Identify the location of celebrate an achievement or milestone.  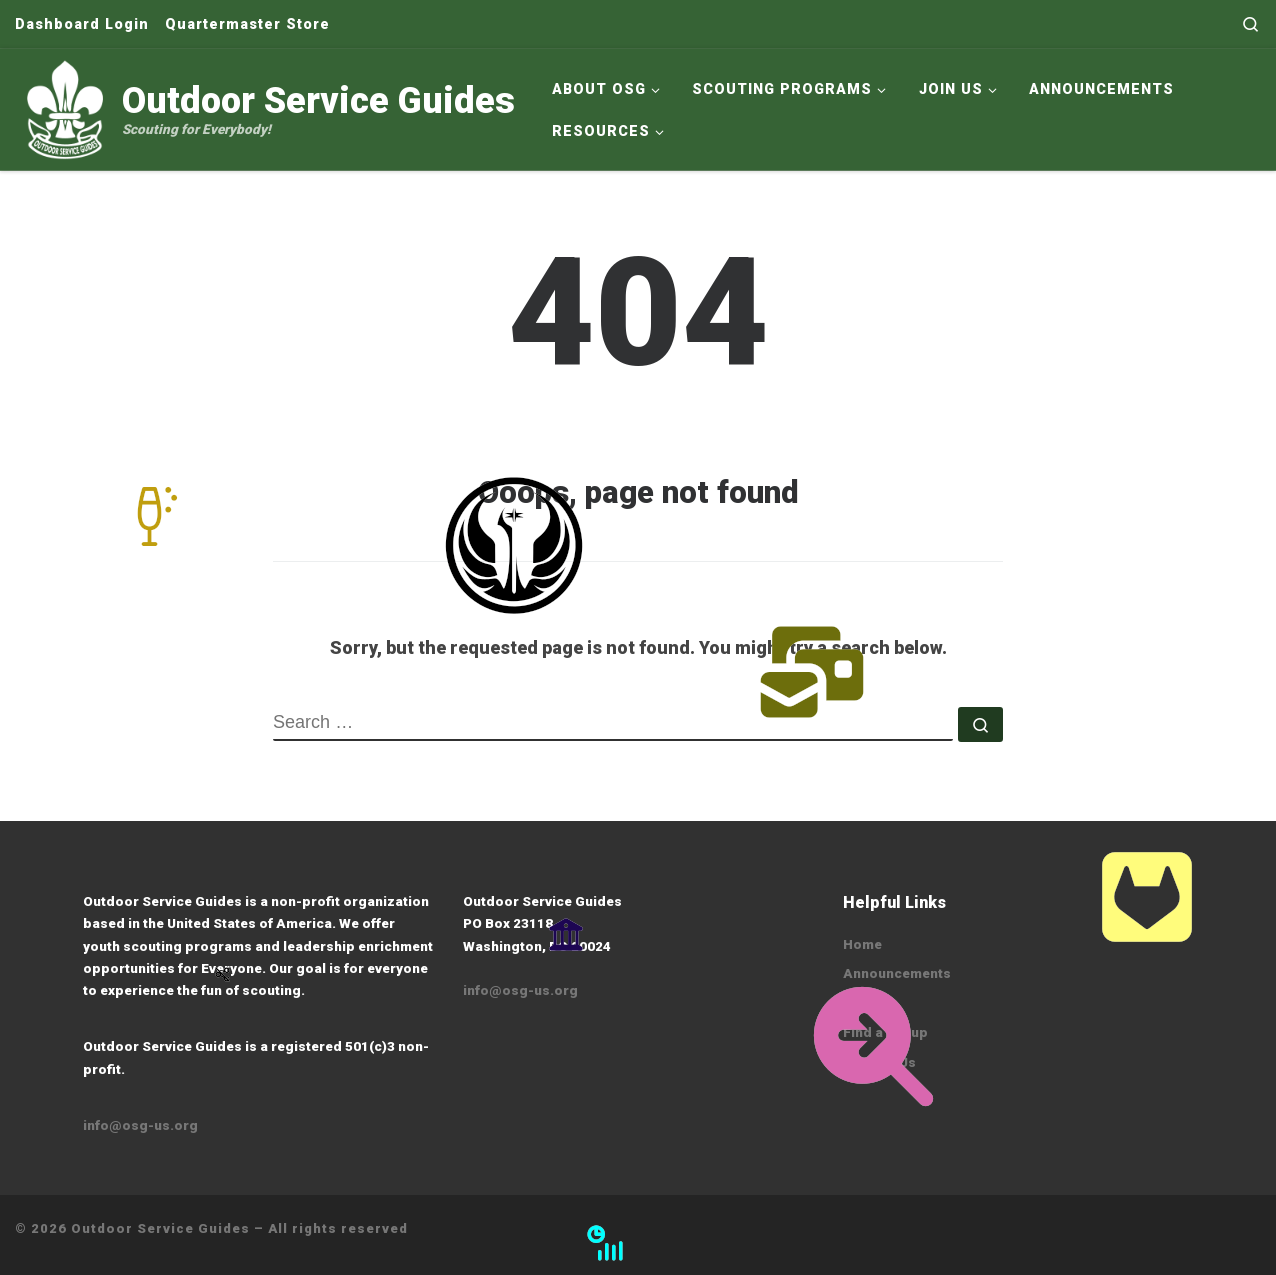
(151, 516).